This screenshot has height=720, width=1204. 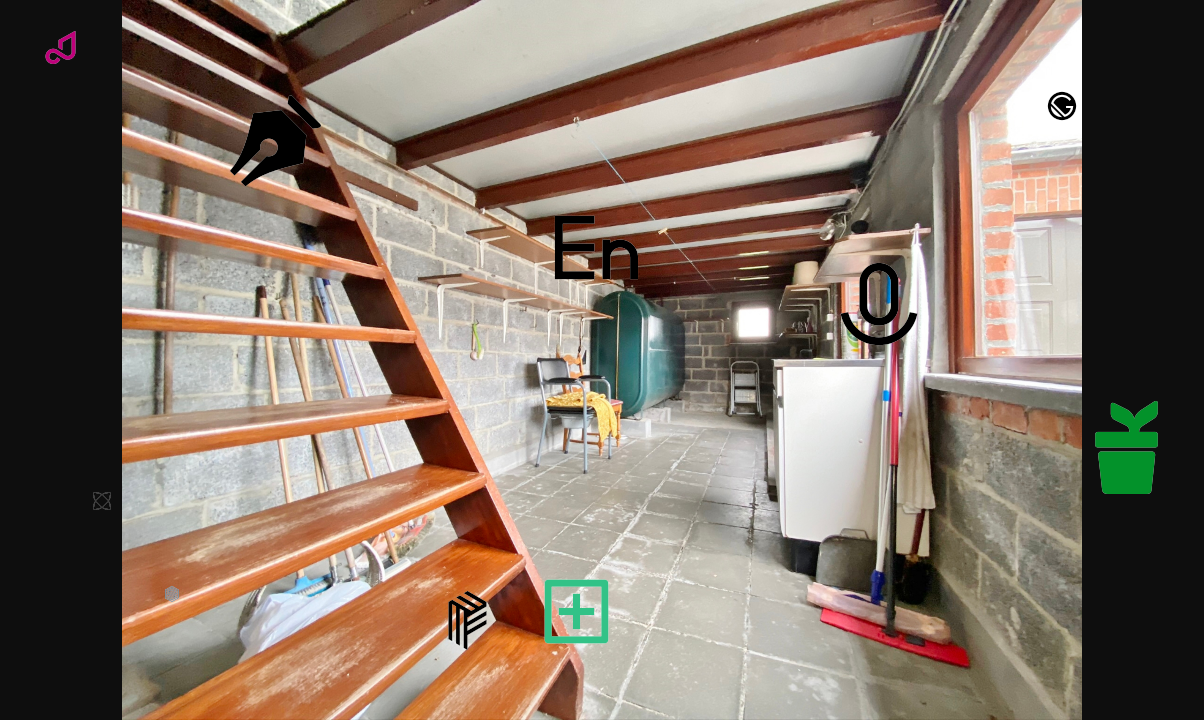 What do you see at coordinates (1126, 447) in the screenshot?
I see `open the Kueski app` at bounding box center [1126, 447].